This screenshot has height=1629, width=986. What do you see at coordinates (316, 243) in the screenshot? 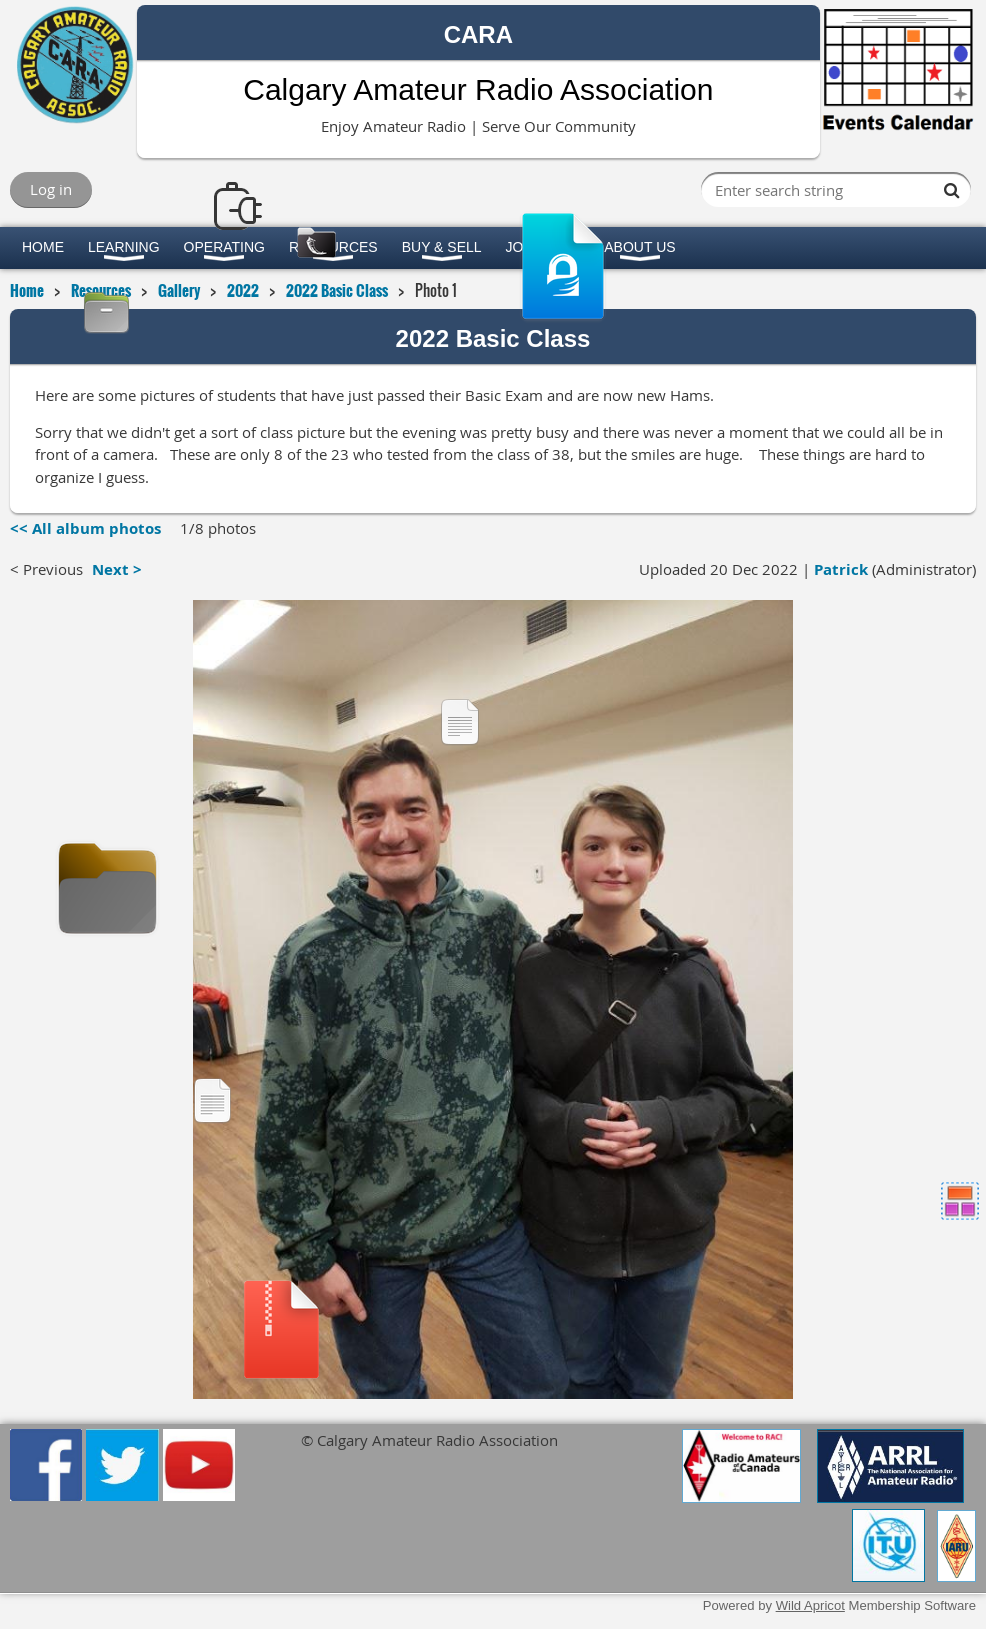
I see `open folder containing lab or experiment files` at bounding box center [316, 243].